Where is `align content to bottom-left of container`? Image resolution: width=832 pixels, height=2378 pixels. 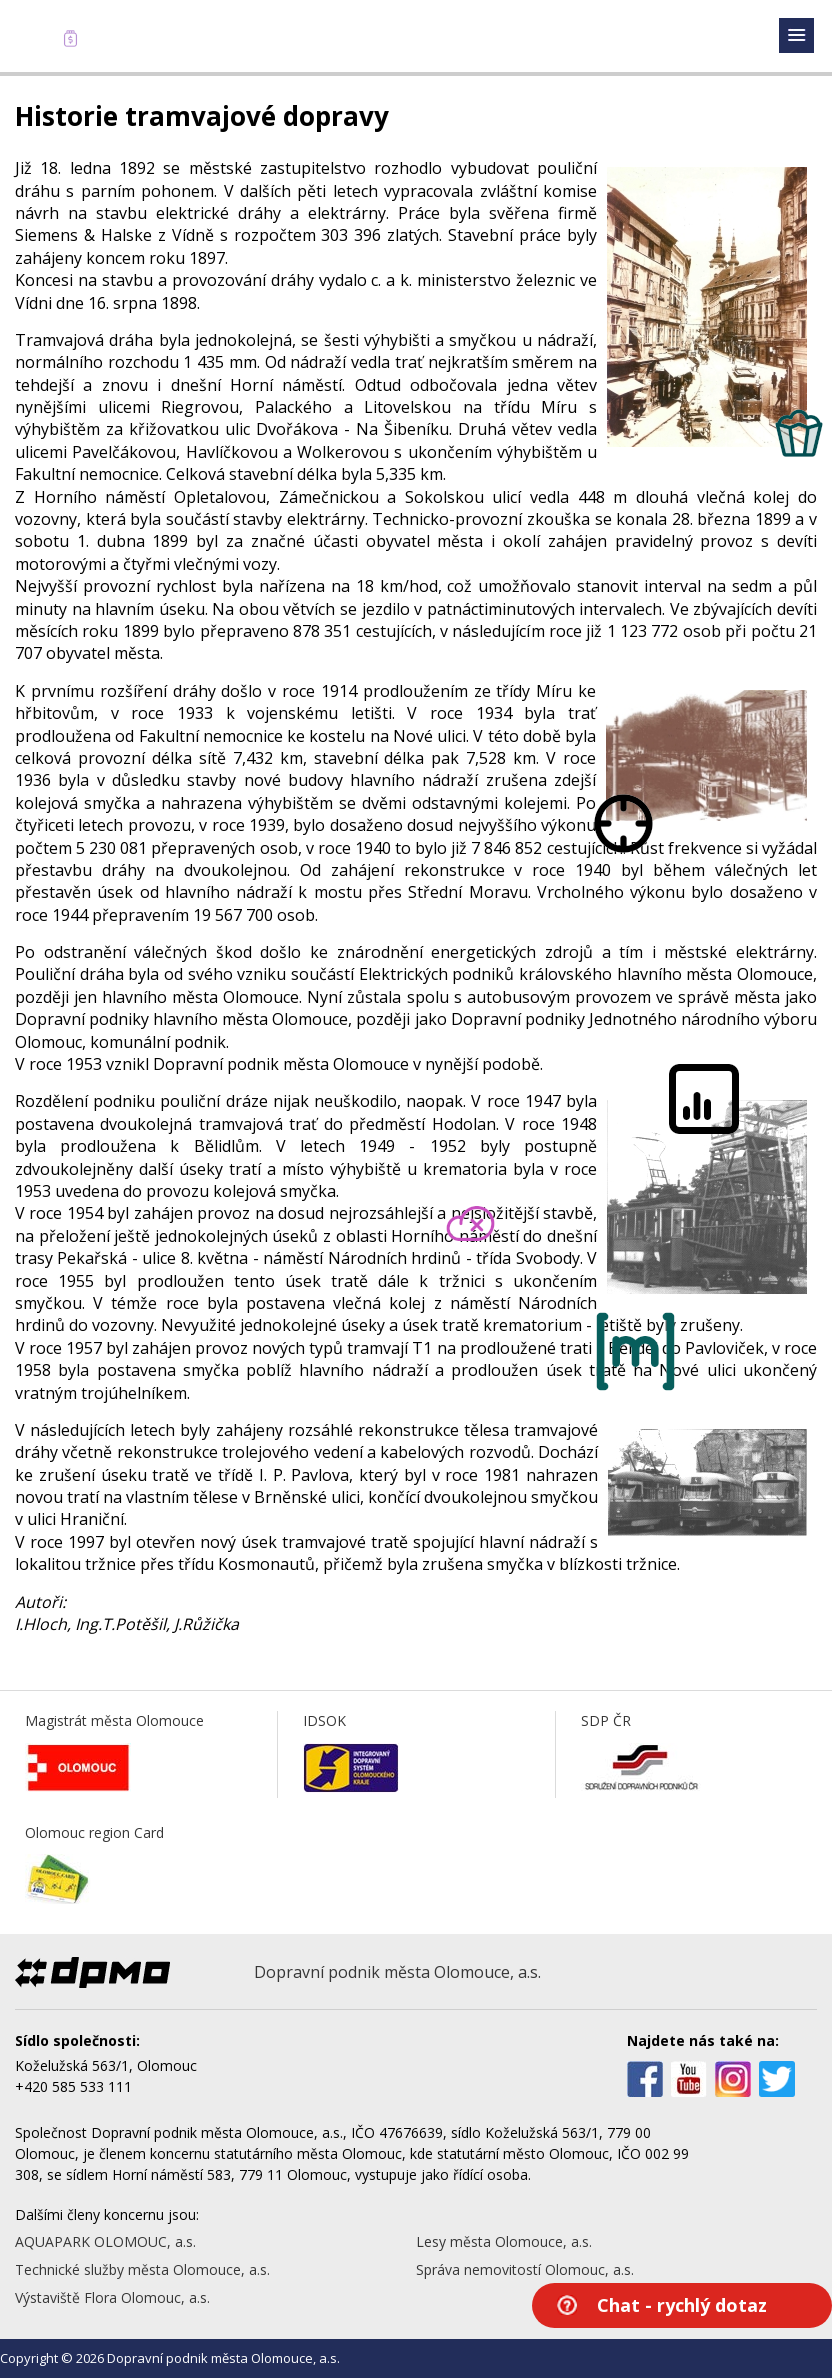
align content to bottom-left of container is located at coordinates (704, 1099).